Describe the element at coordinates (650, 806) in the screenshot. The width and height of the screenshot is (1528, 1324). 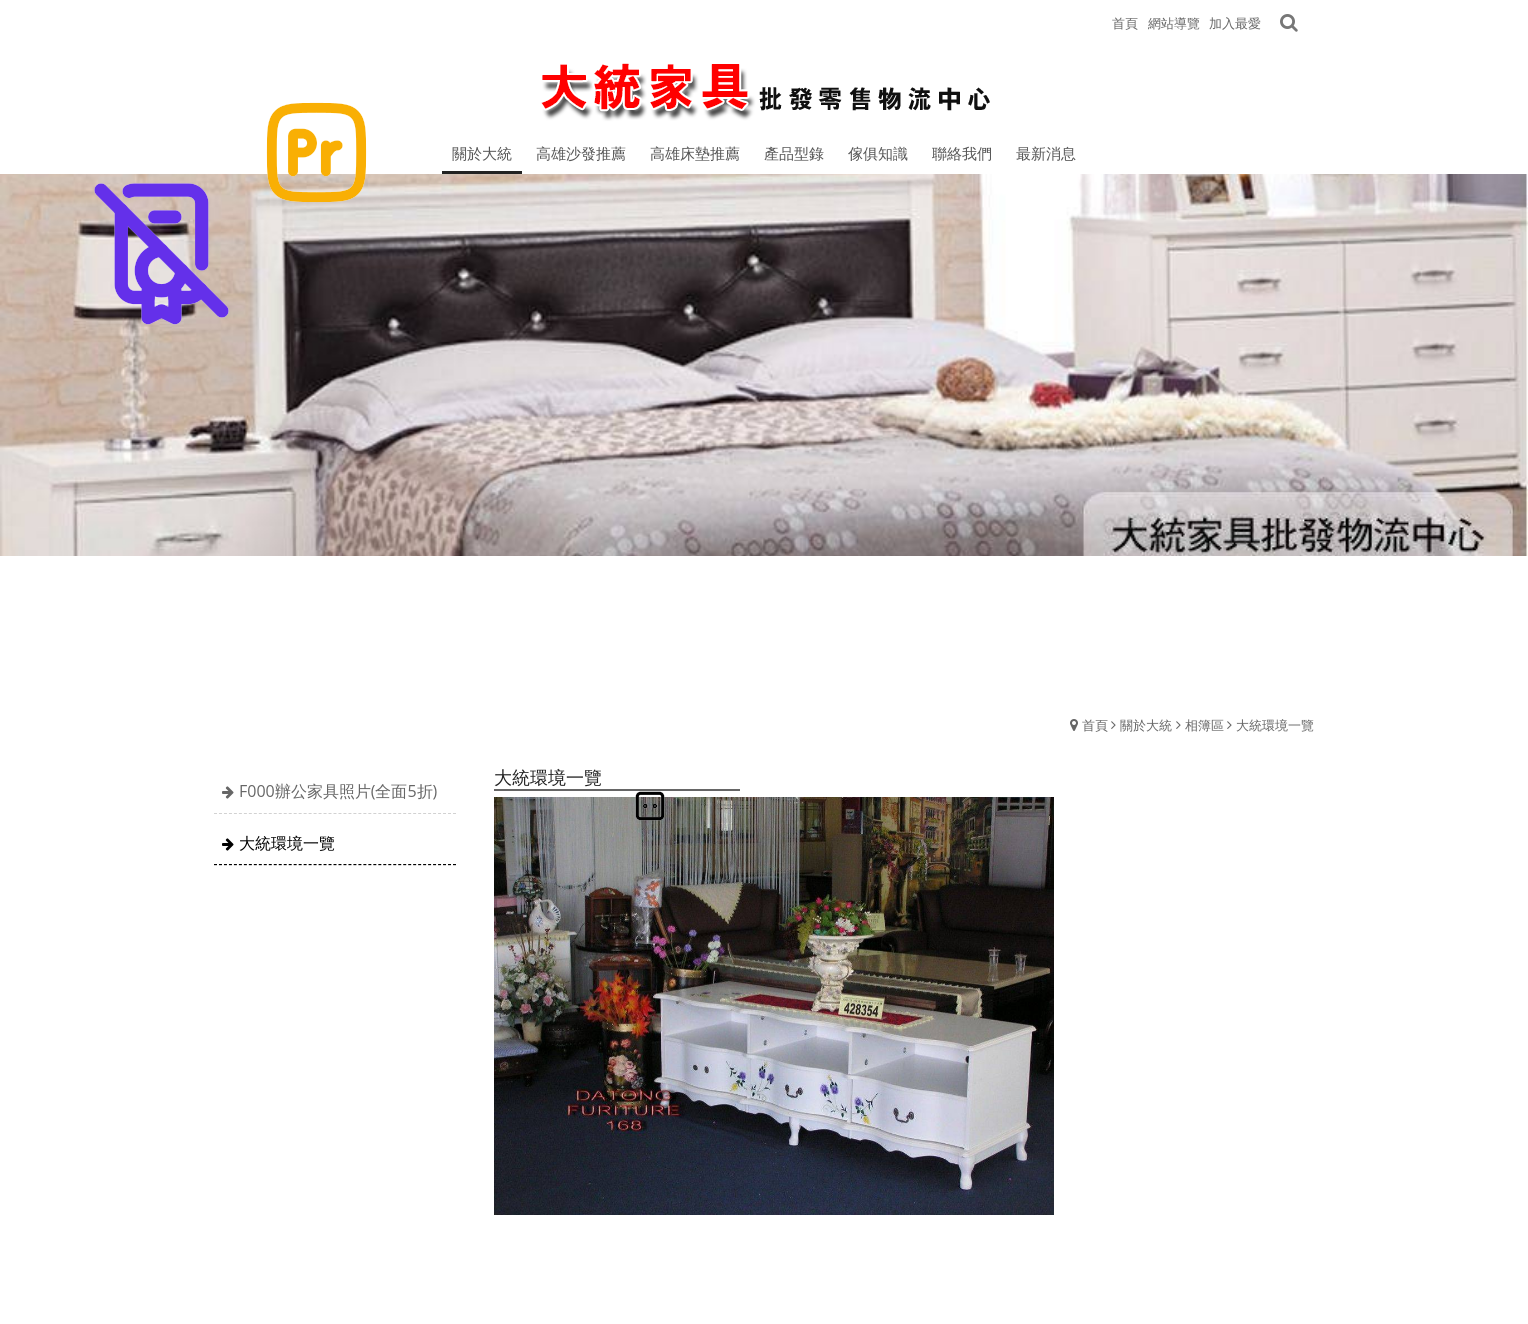
I see `electrical outlet or power source indicator` at that location.